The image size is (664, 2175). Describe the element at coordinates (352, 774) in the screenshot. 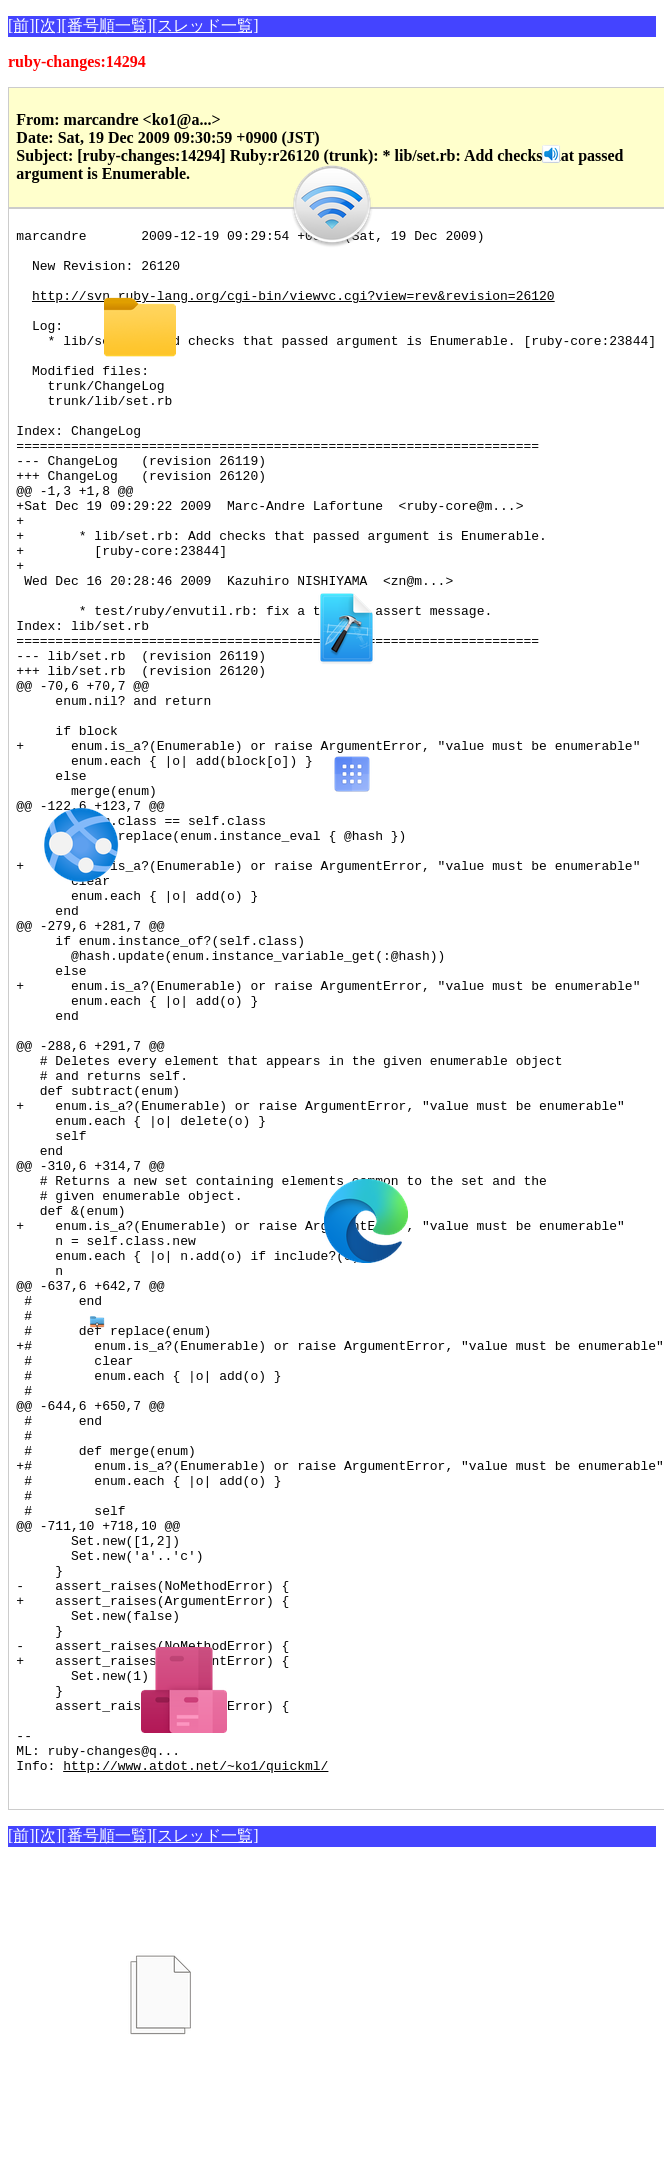

I see `view all applications` at that location.